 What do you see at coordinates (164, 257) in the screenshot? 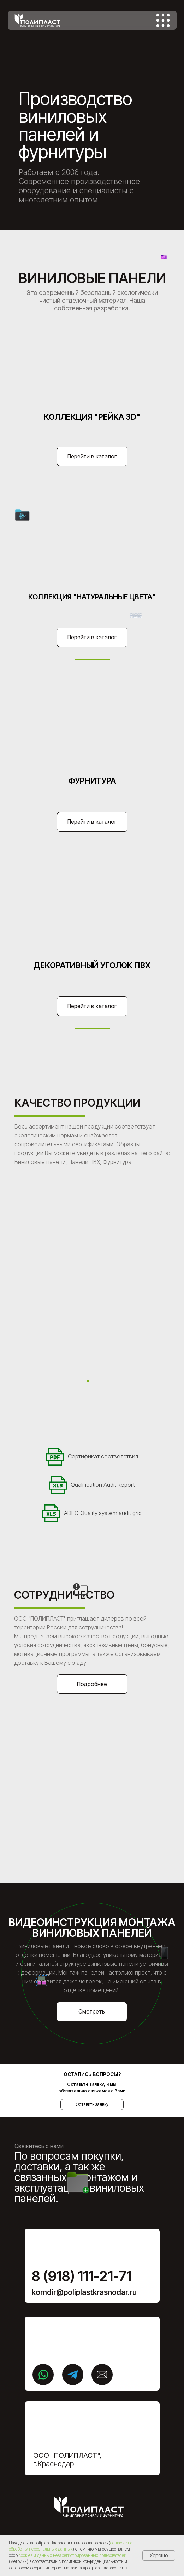
I see `open folder containing podcast files` at bounding box center [164, 257].